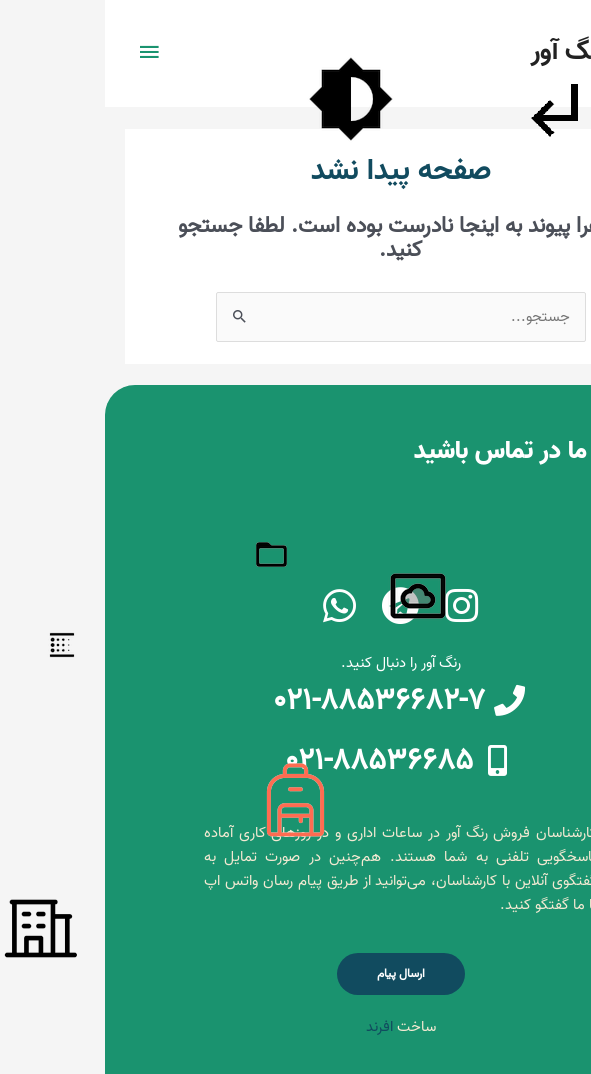 Image resolution: width=591 pixels, height=1074 pixels. What do you see at coordinates (553, 109) in the screenshot?
I see `navigate to parent folder or directory` at bounding box center [553, 109].